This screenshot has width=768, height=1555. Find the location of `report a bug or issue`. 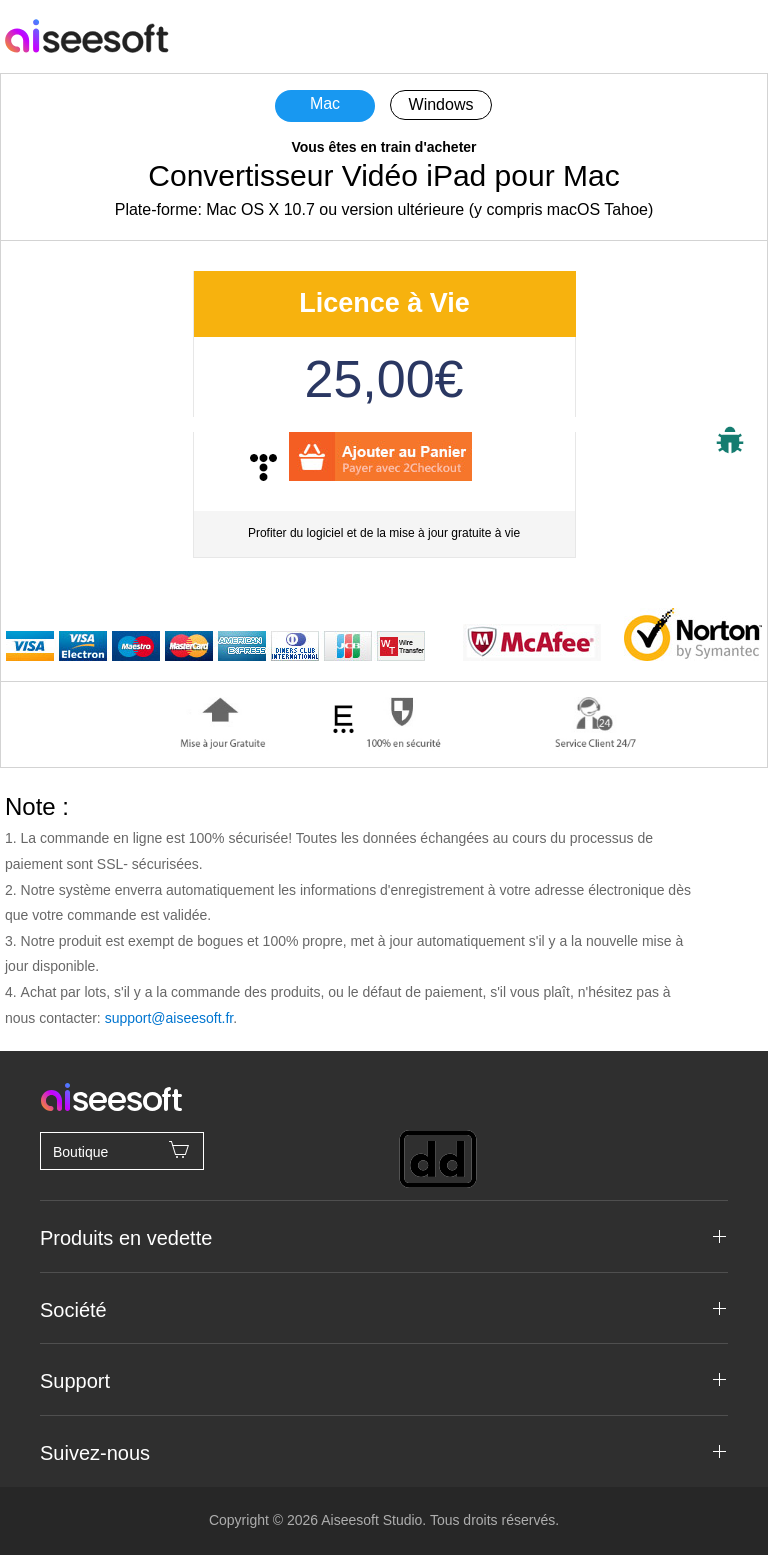

report a bug or issue is located at coordinates (730, 440).